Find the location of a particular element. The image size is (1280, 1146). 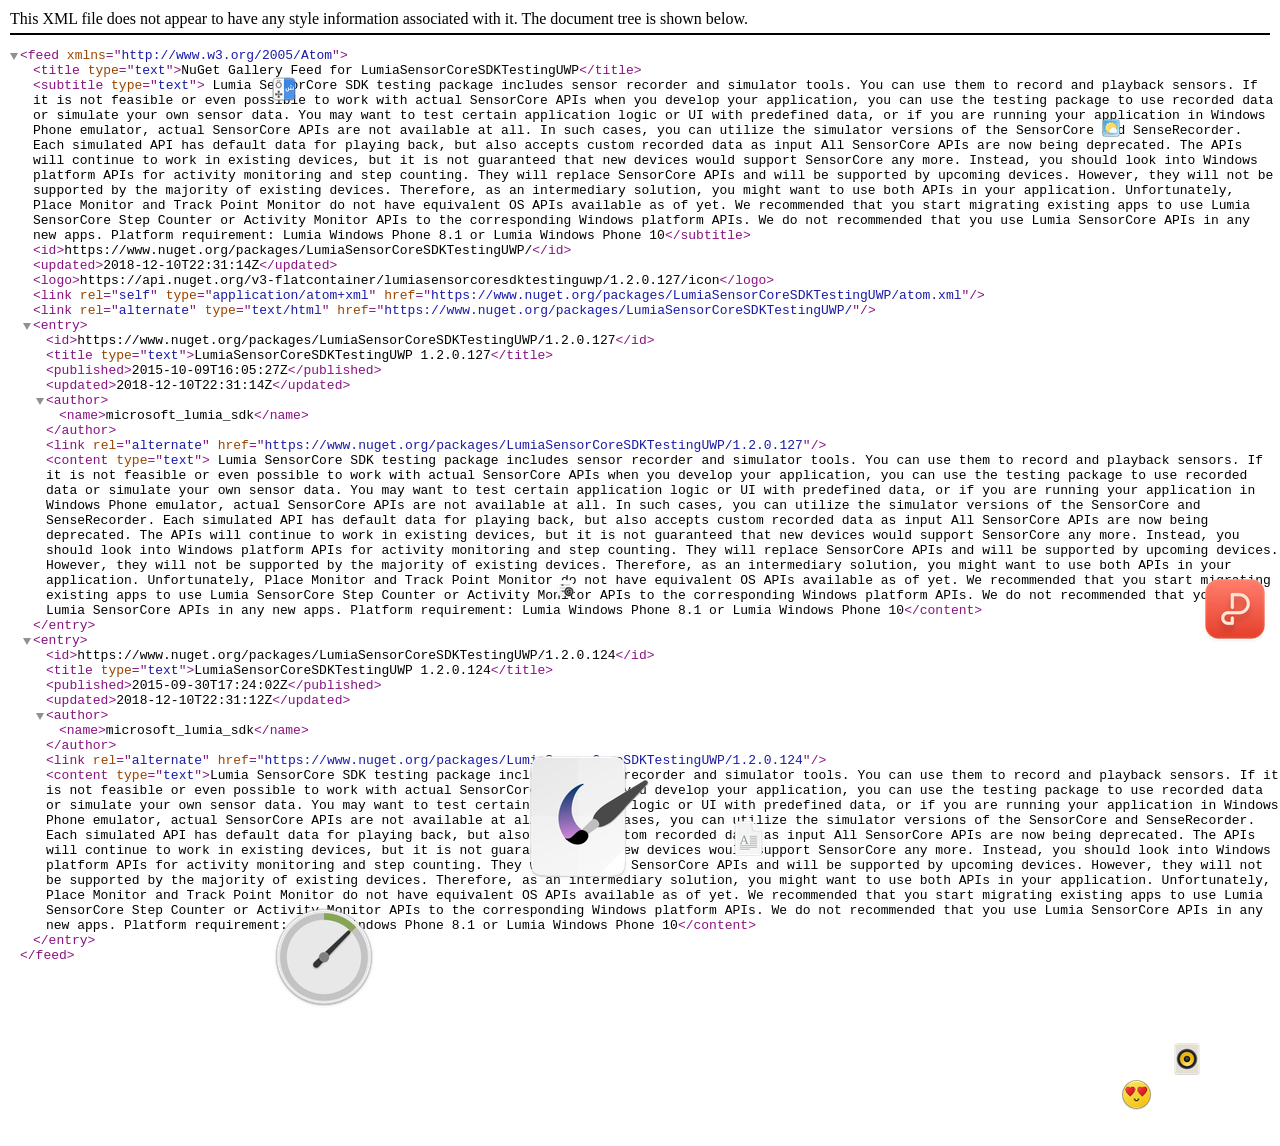

open rhythmbox music player is located at coordinates (1187, 1059).